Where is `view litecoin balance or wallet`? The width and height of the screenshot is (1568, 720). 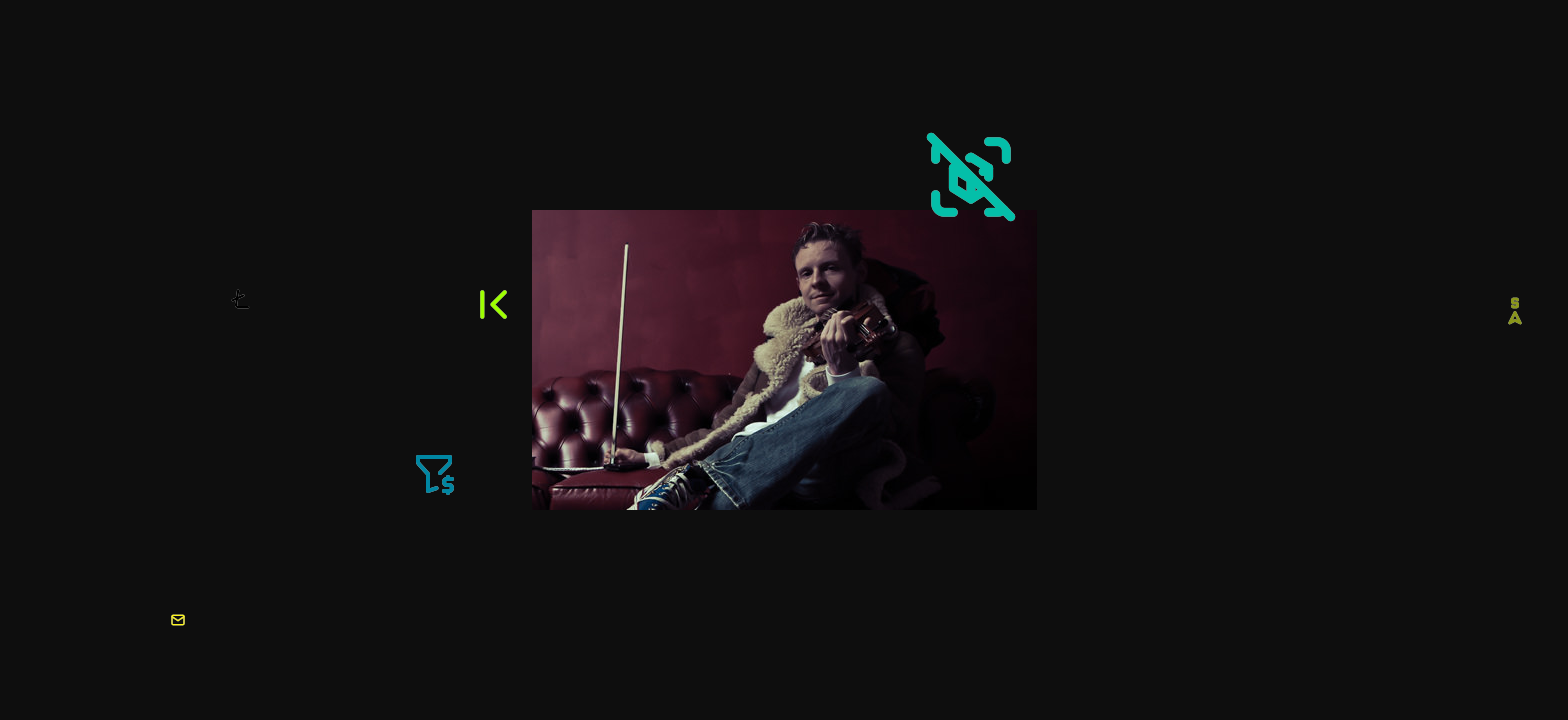
view litecoin balance or wallet is located at coordinates (241, 299).